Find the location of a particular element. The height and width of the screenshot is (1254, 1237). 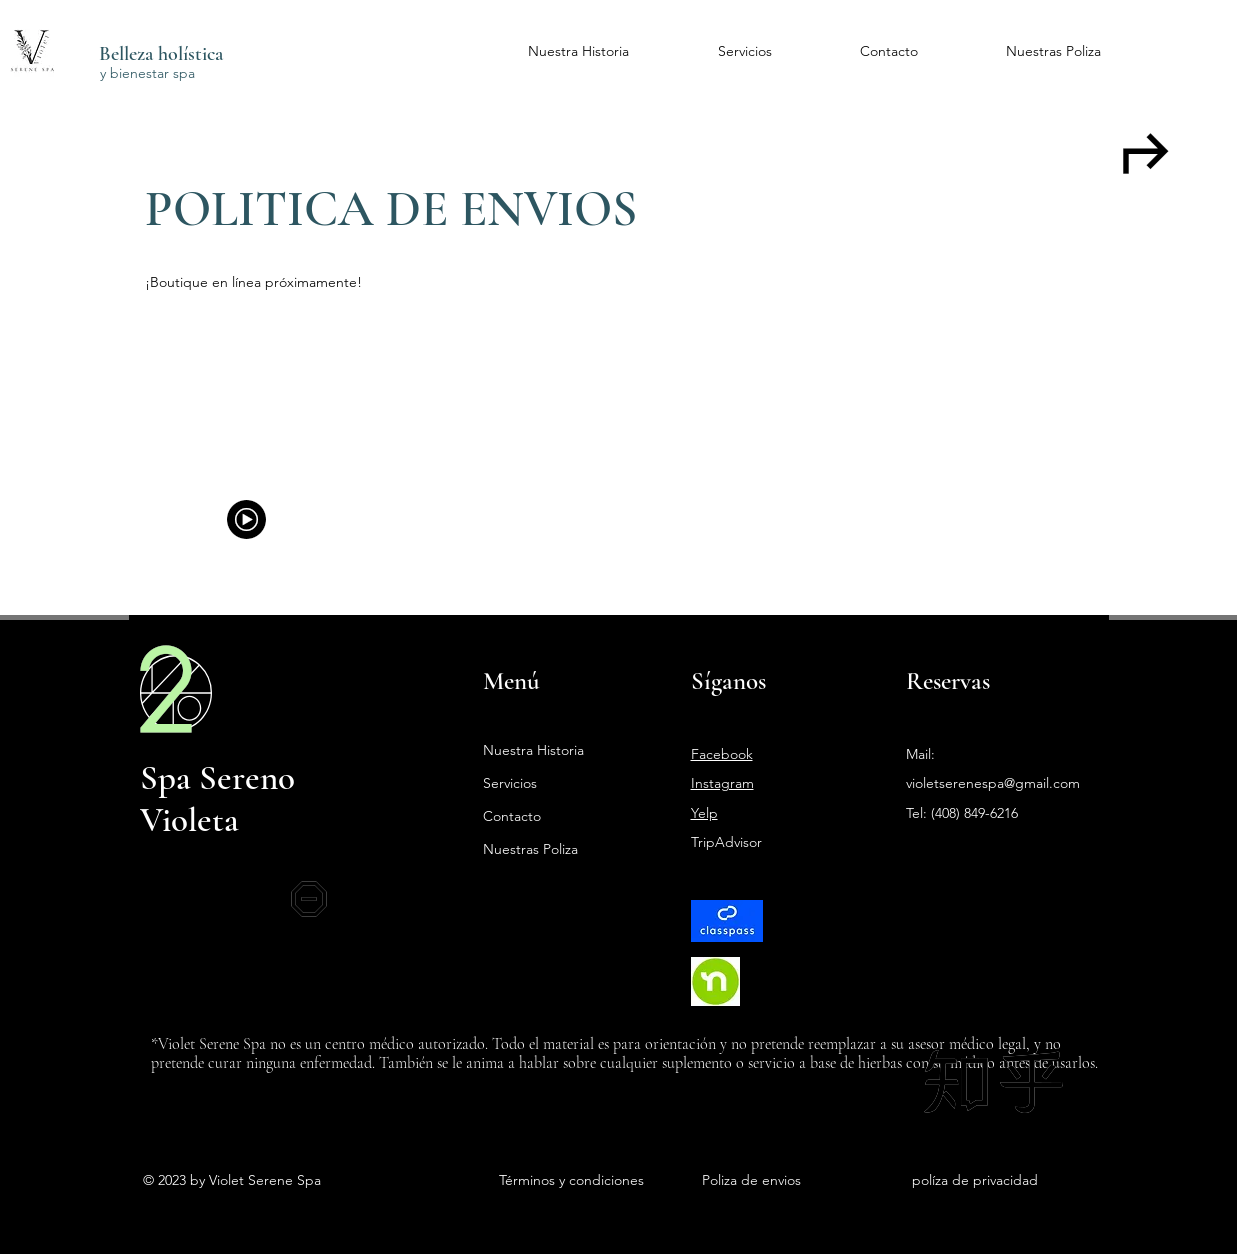

forward or share content is located at coordinates (1143, 154).